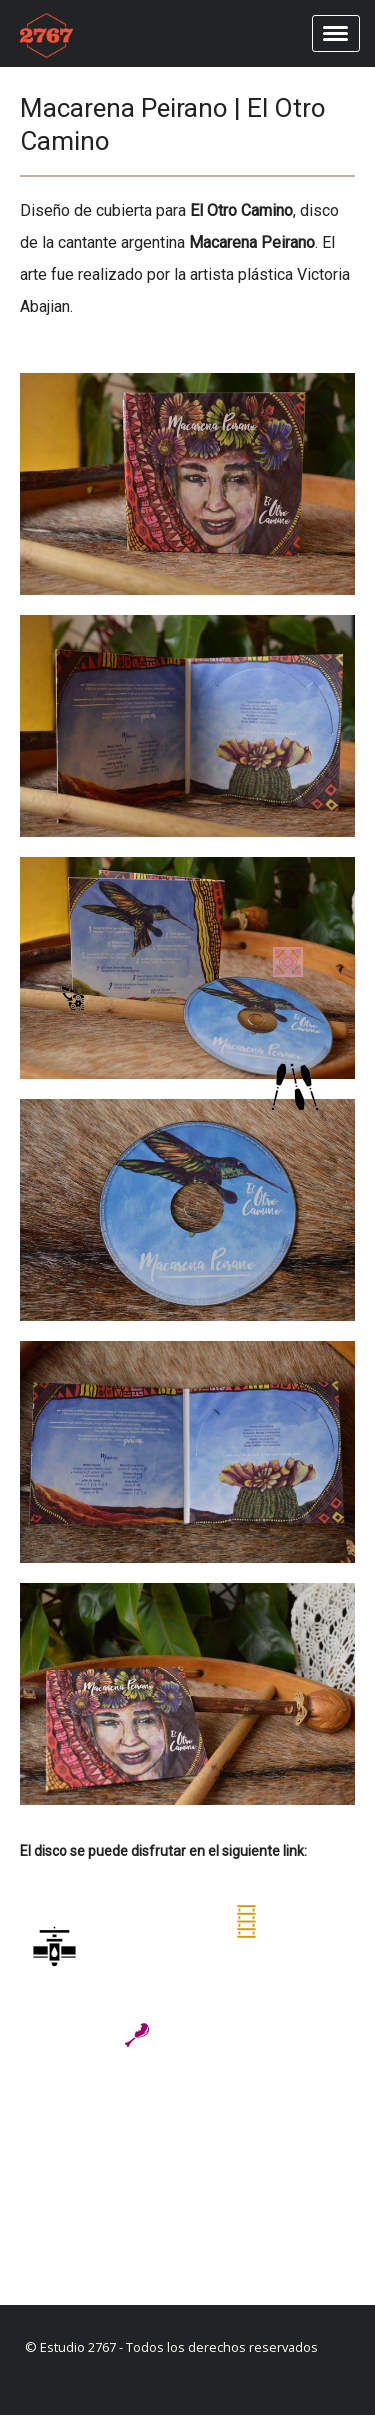 The width and height of the screenshot is (375, 2415). Describe the element at coordinates (71, 997) in the screenshot. I see `reload weapon ammunition` at that location.